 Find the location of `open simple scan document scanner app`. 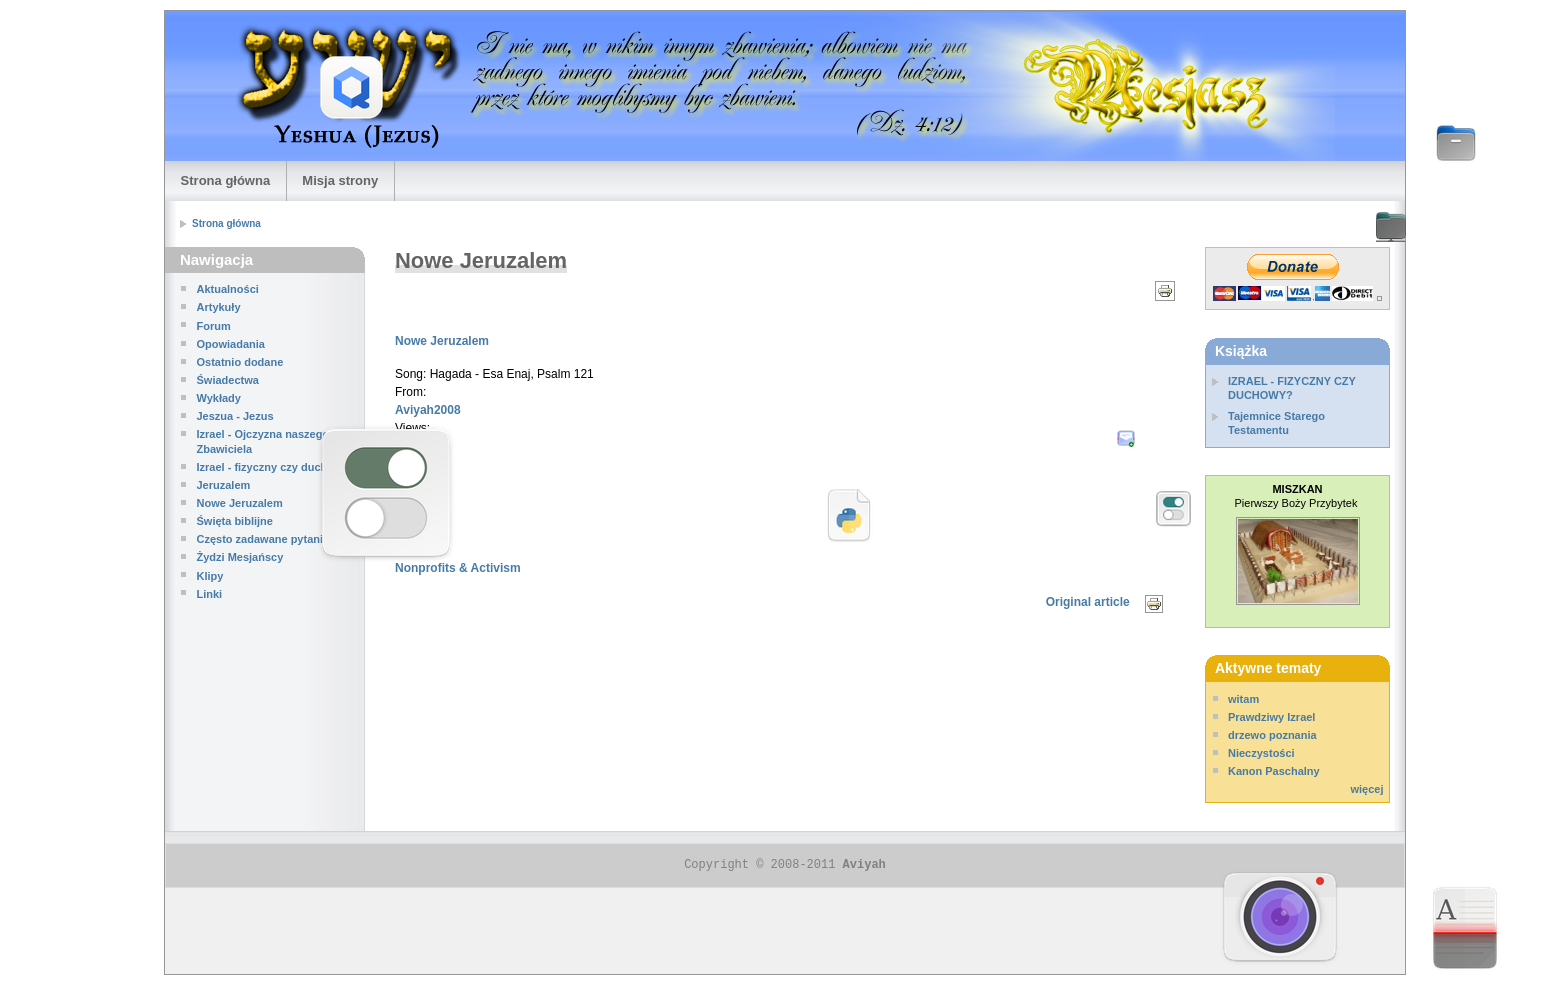

open simple scan document scanner app is located at coordinates (1465, 928).